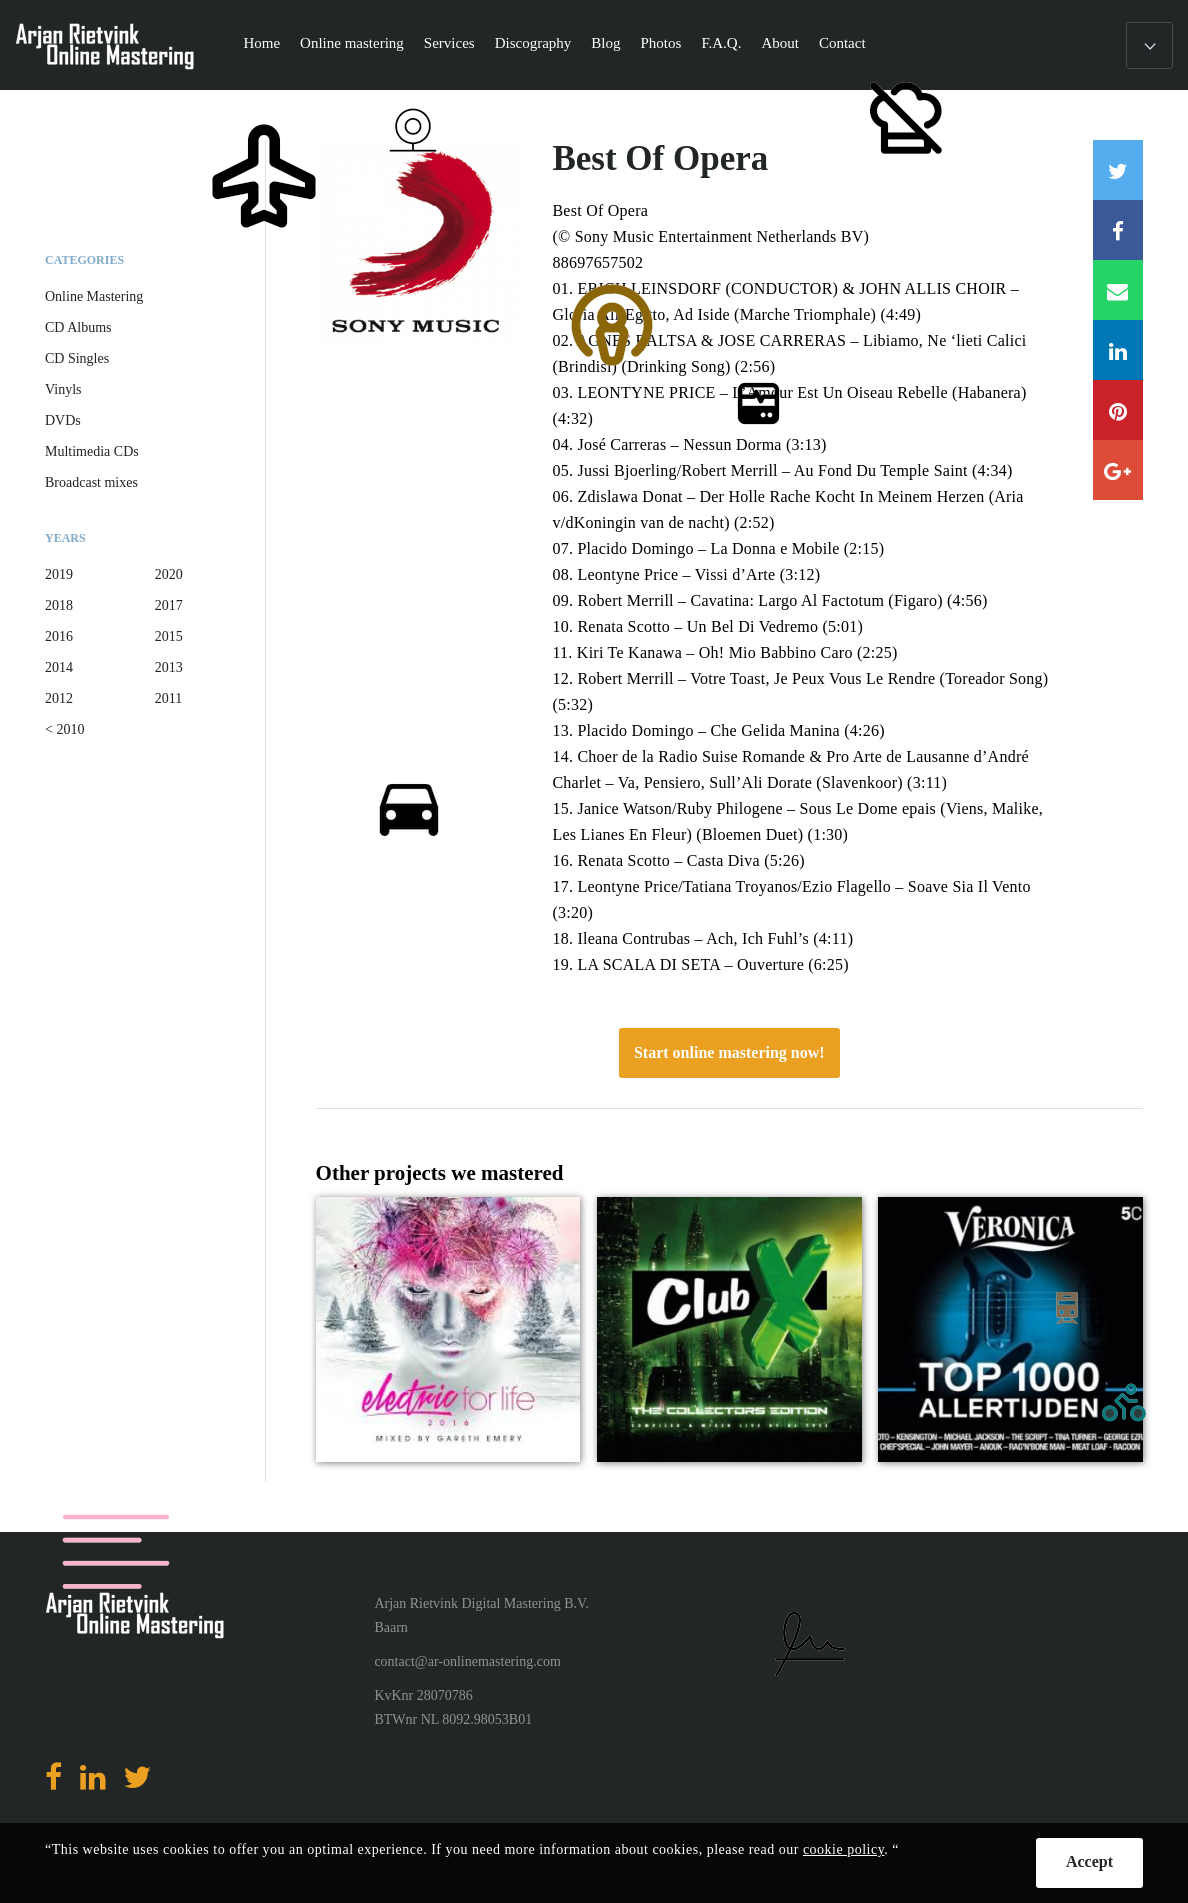 This screenshot has height=1903, width=1188. Describe the element at coordinates (409, 810) in the screenshot. I see `estimated time of arrival for your ride` at that location.